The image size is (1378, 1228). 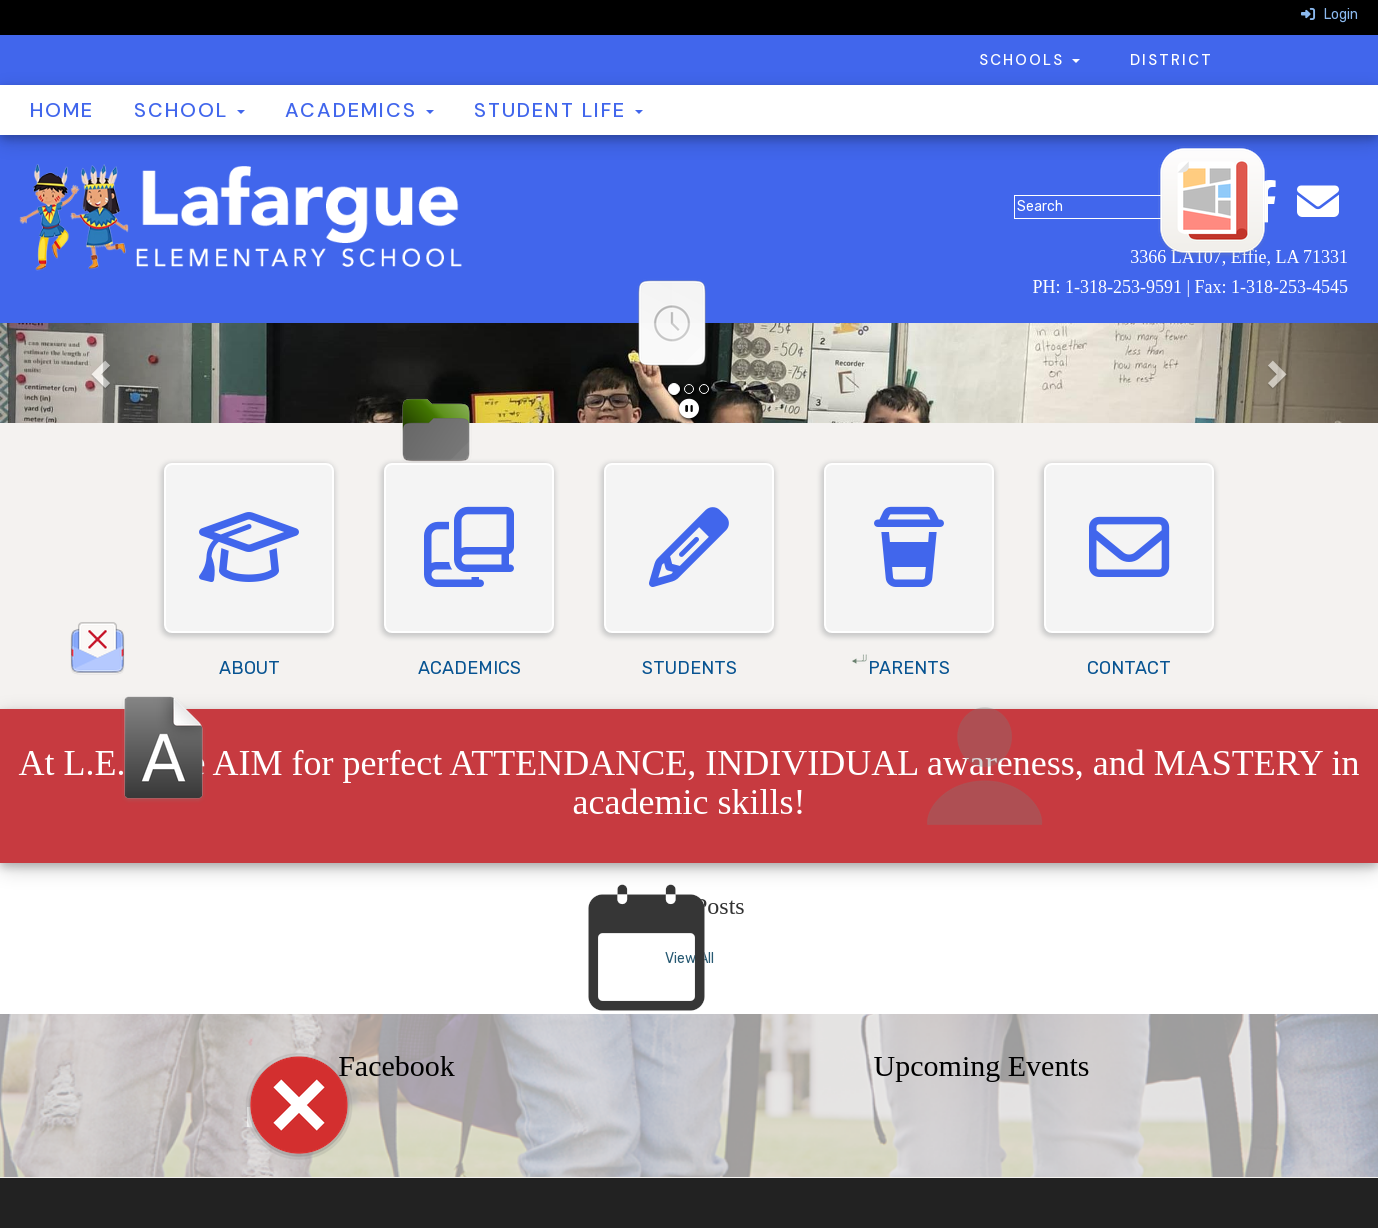 I want to click on mark email as junk or spam, so click(x=97, y=648).